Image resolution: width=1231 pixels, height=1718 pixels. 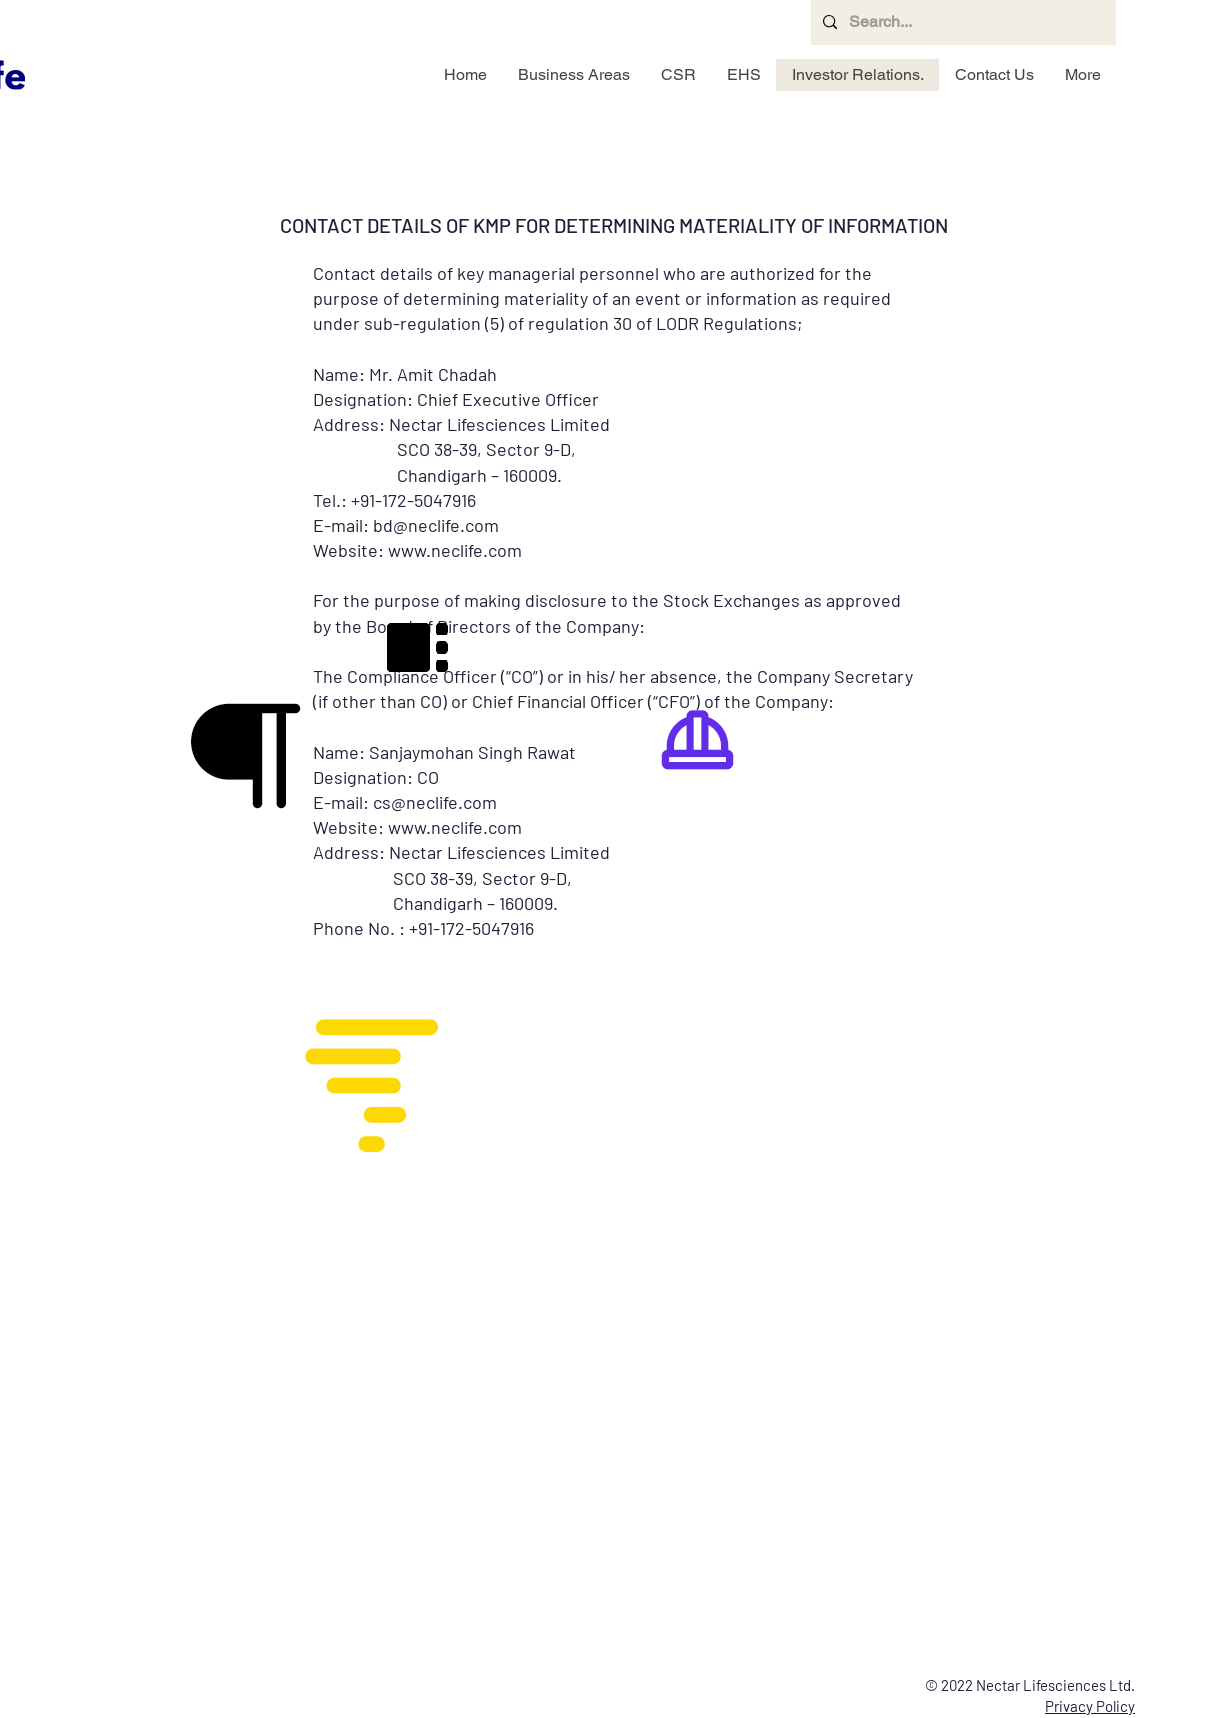 What do you see at coordinates (369, 1083) in the screenshot?
I see `indicates severe weather alert or tornado warning` at bounding box center [369, 1083].